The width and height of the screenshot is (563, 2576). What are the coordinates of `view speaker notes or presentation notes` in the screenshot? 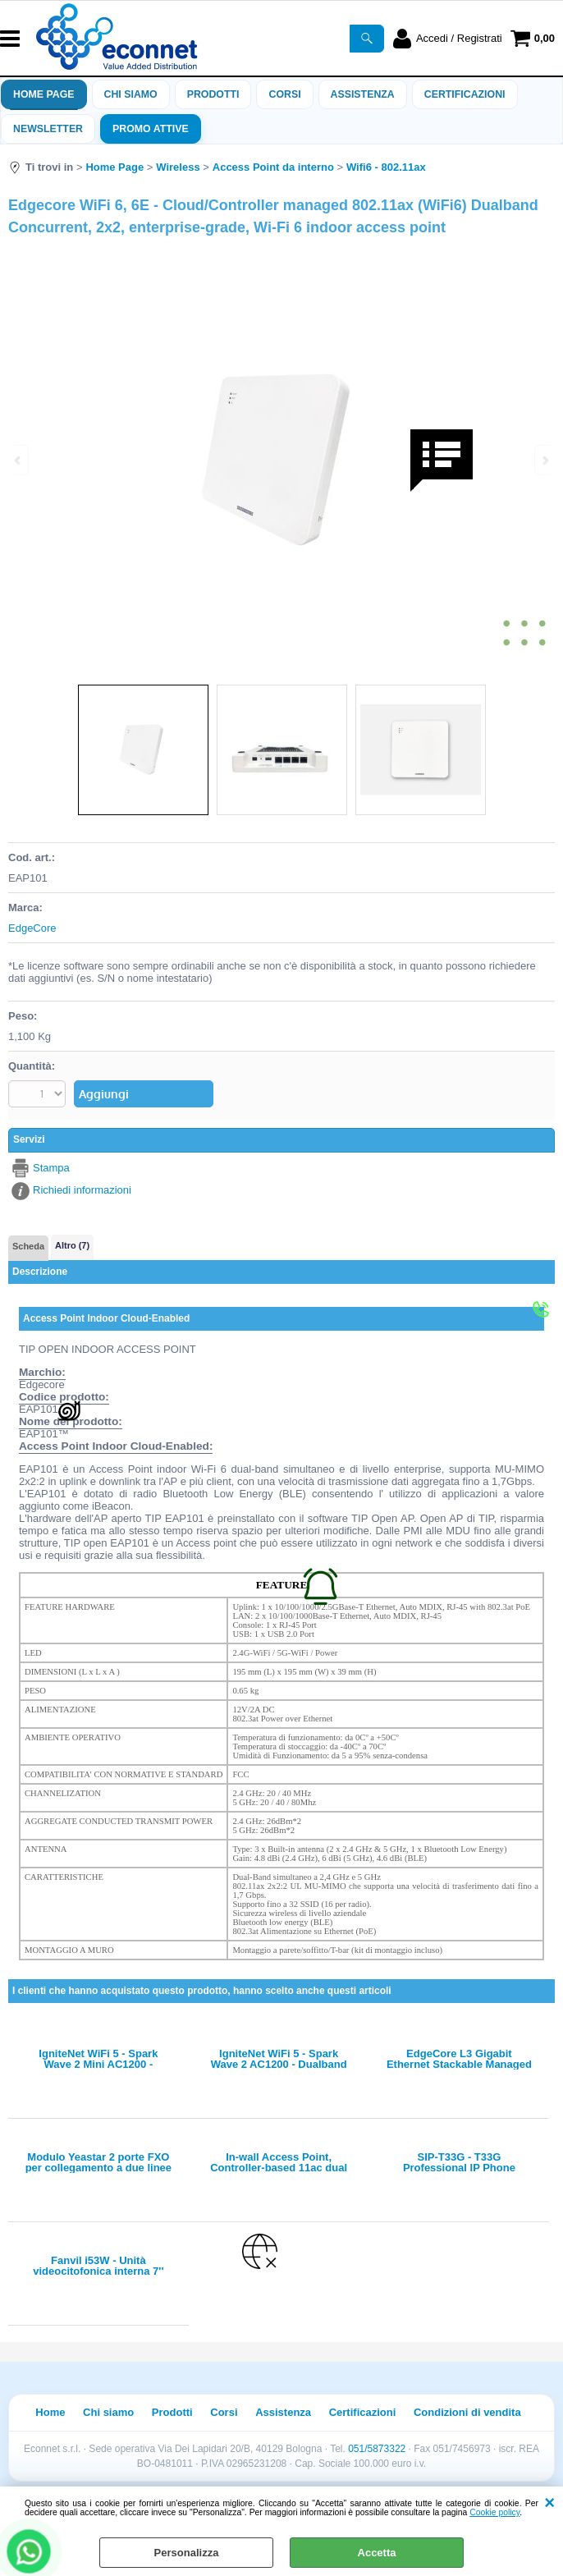 It's located at (442, 461).